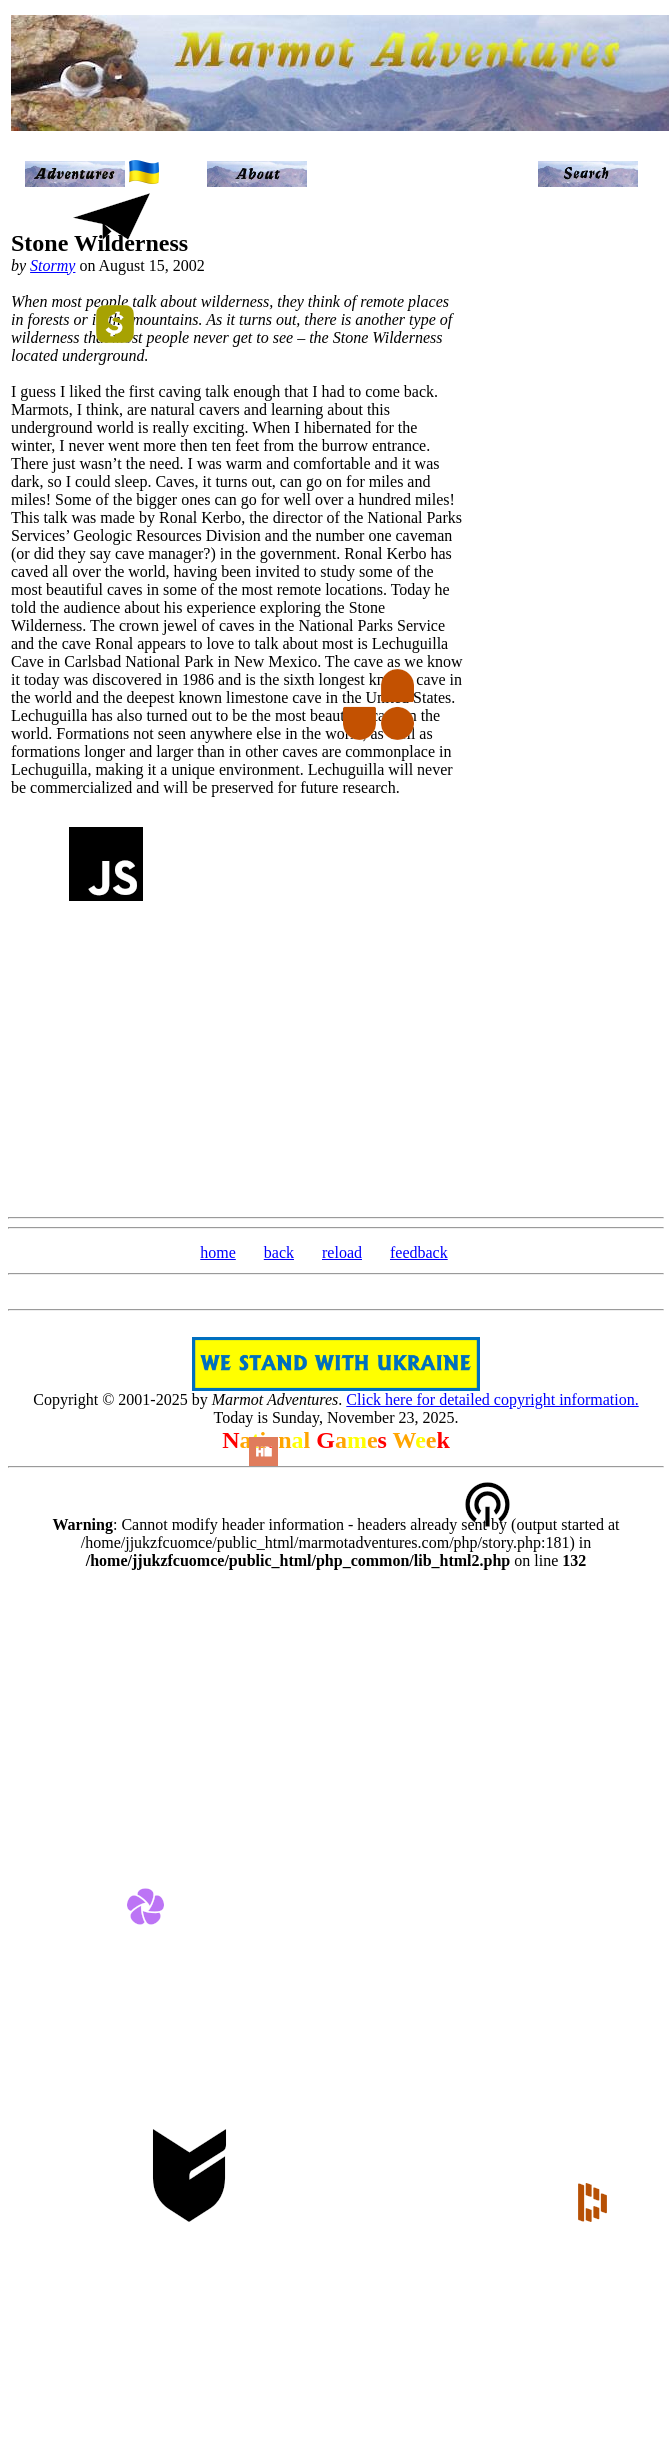 This screenshot has width=672, height=2439. What do you see at coordinates (106, 864) in the screenshot?
I see `JavaScript programming language logo` at bounding box center [106, 864].